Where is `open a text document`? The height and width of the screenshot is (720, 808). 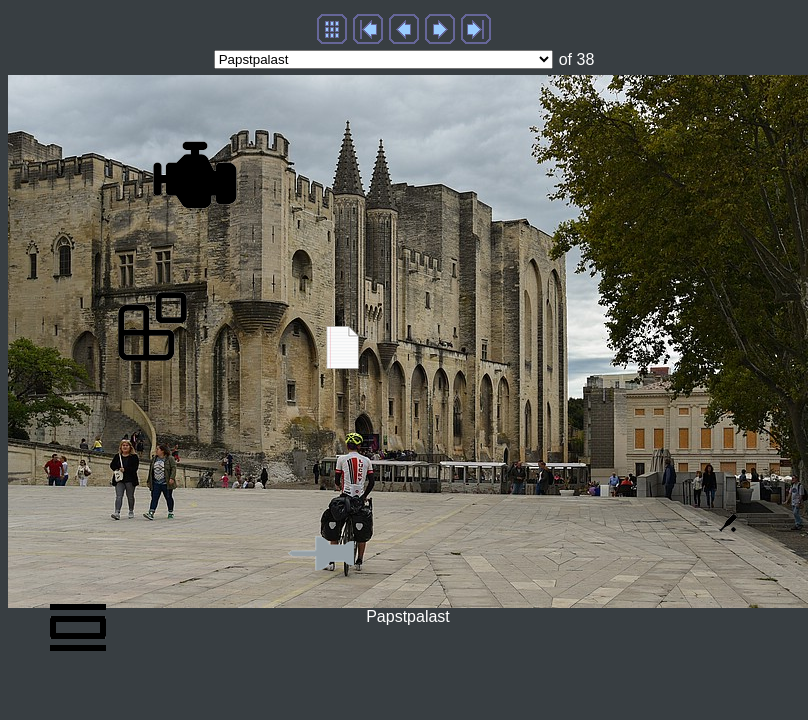 open a text document is located at coordinates (342, 347).